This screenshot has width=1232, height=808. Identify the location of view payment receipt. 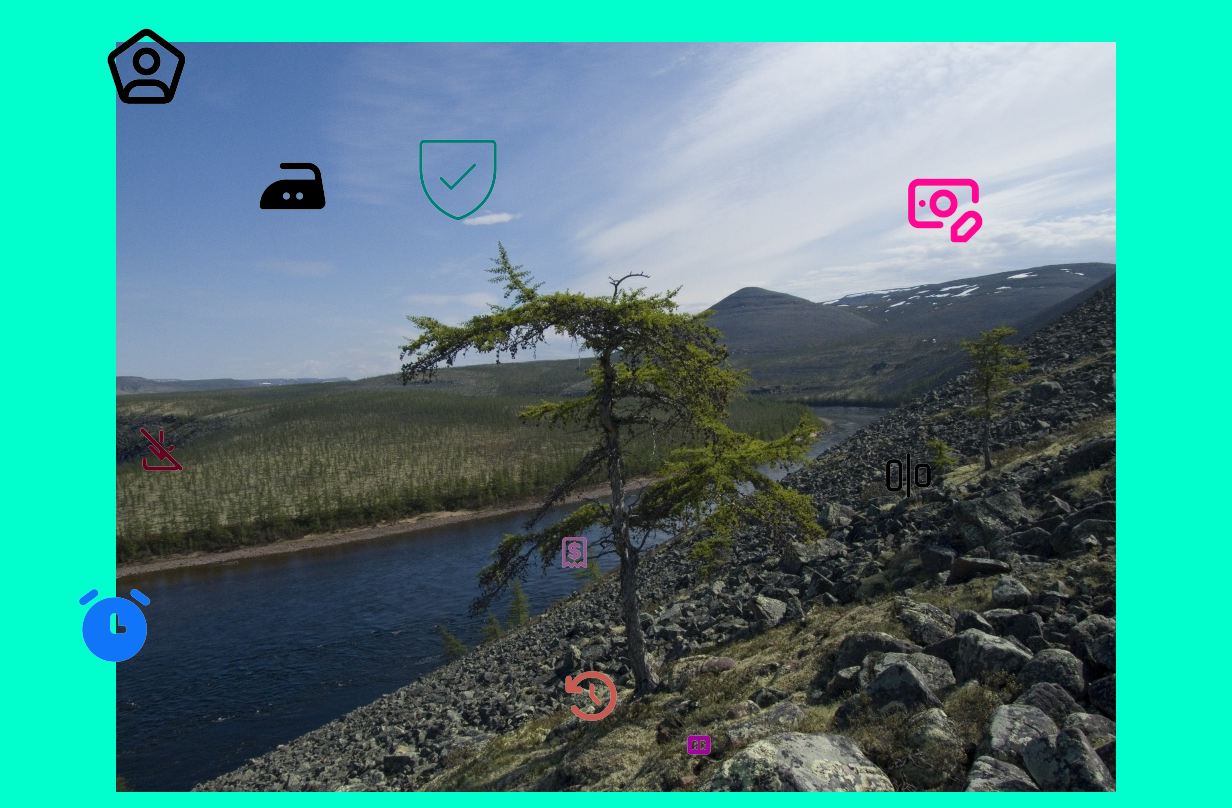
(574, 552).